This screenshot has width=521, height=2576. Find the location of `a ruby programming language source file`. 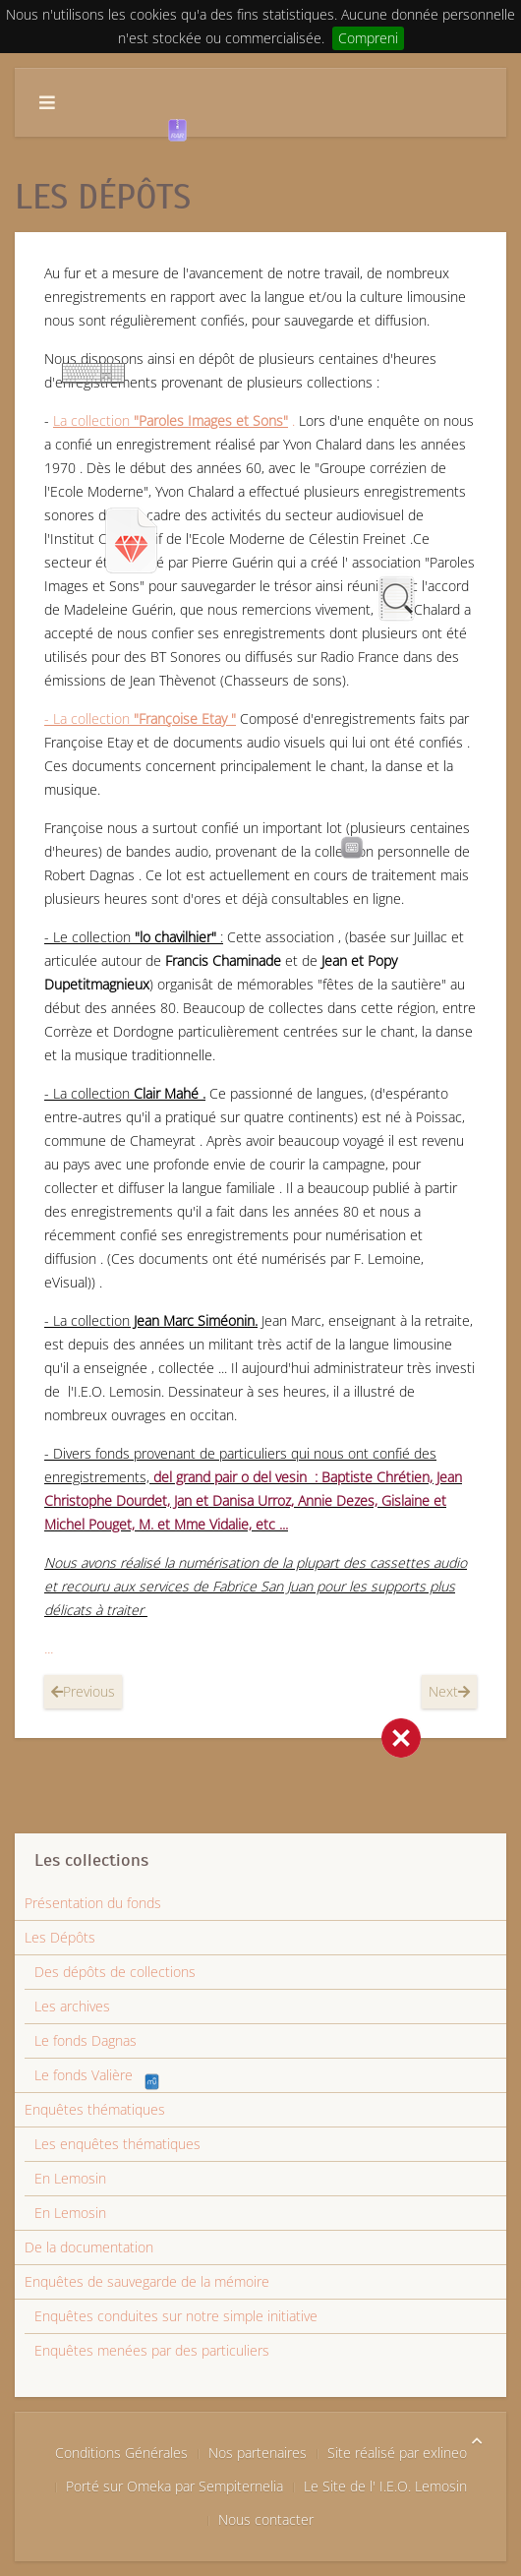

a ruby programming language source file is located at coordinates (131, 540).